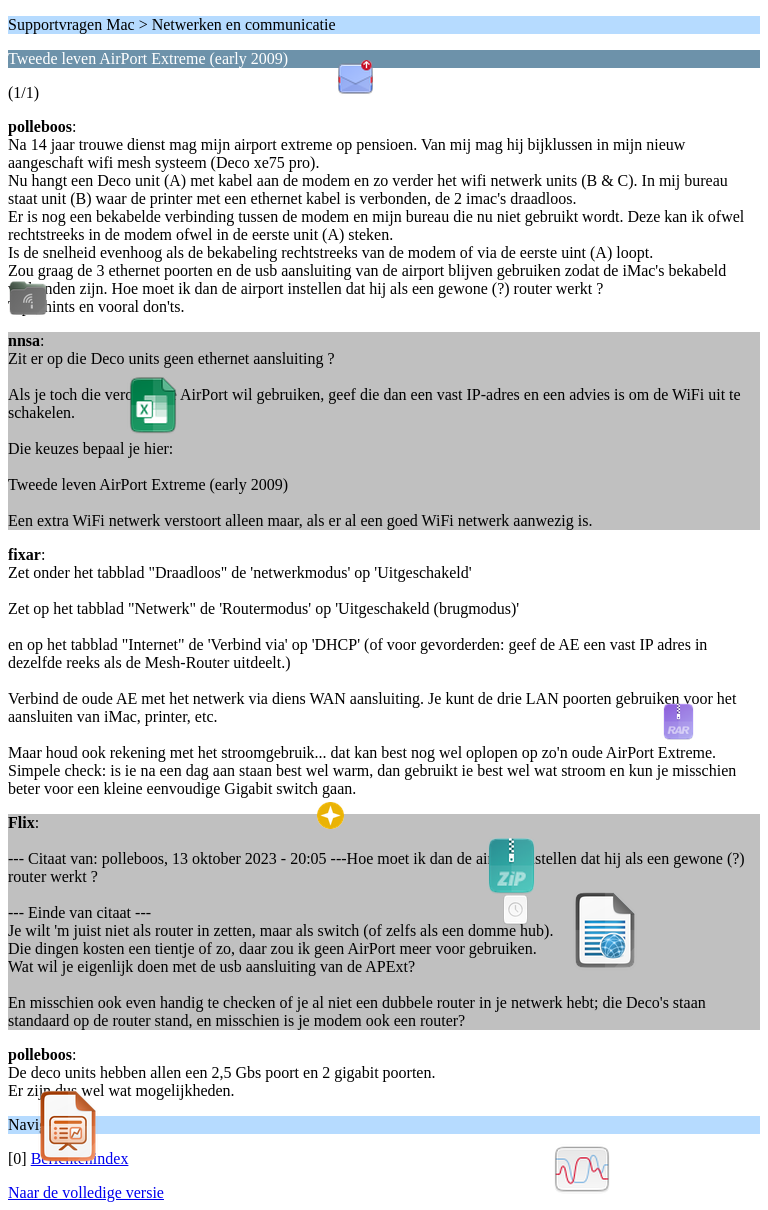  Describe the element at coordinates (515, 909) in the screenshot. I see `image is currently loading` at that location.